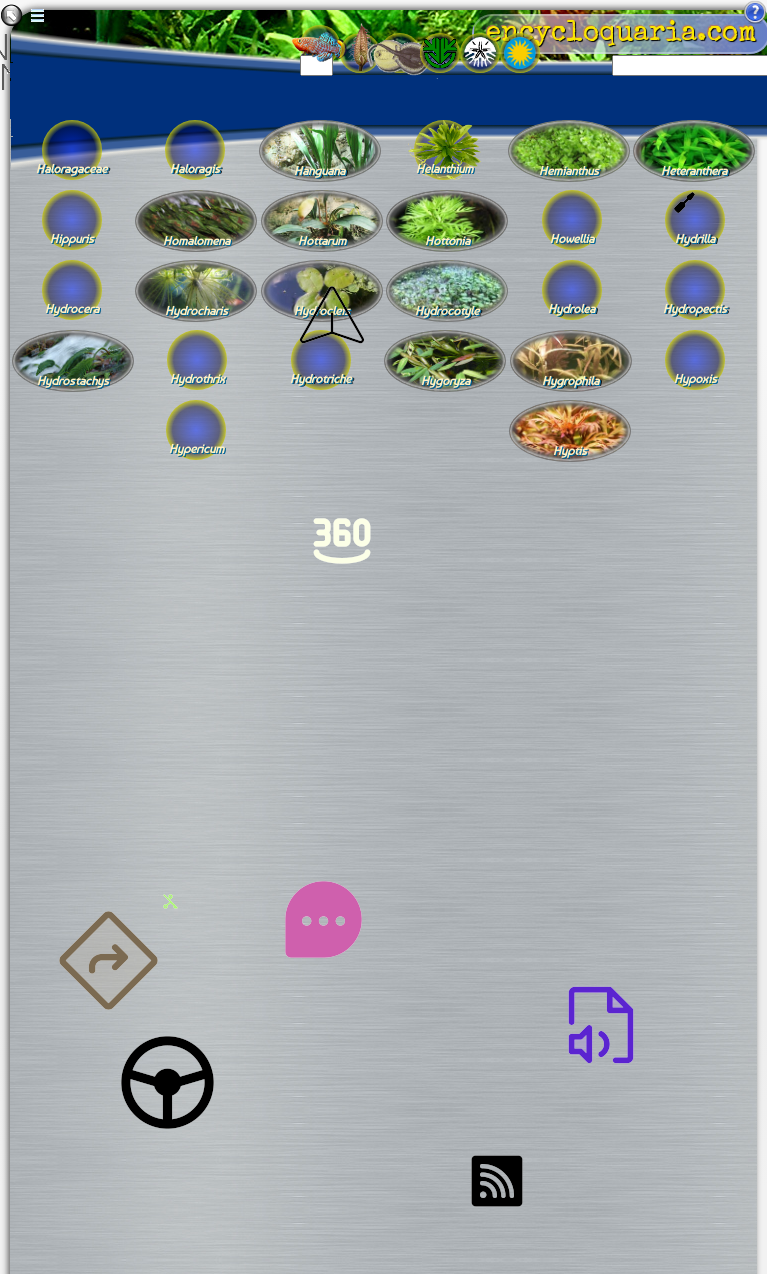 Image resolution: width=767 pixels, height=1274 pixels. I want to click on access vehicle or driving controls, so click(167, 1082).